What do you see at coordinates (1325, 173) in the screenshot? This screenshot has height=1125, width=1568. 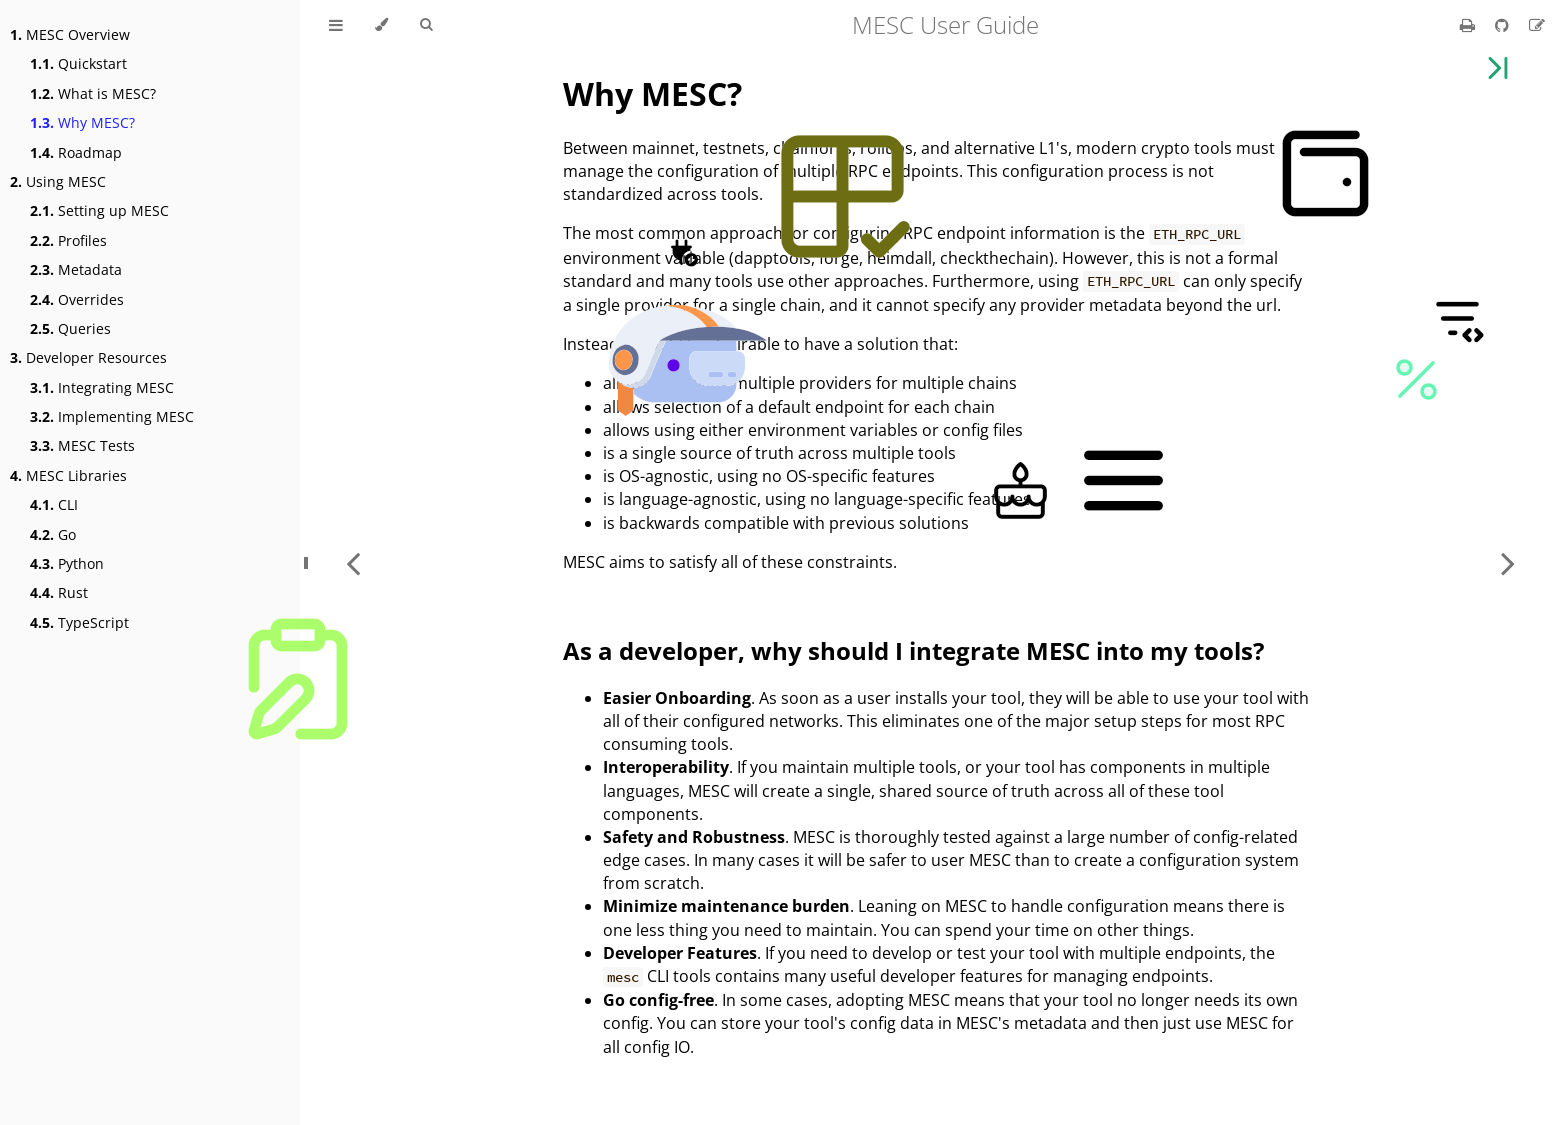 I see `access your wallet or payment methods` at bounding box center [1325, 173].